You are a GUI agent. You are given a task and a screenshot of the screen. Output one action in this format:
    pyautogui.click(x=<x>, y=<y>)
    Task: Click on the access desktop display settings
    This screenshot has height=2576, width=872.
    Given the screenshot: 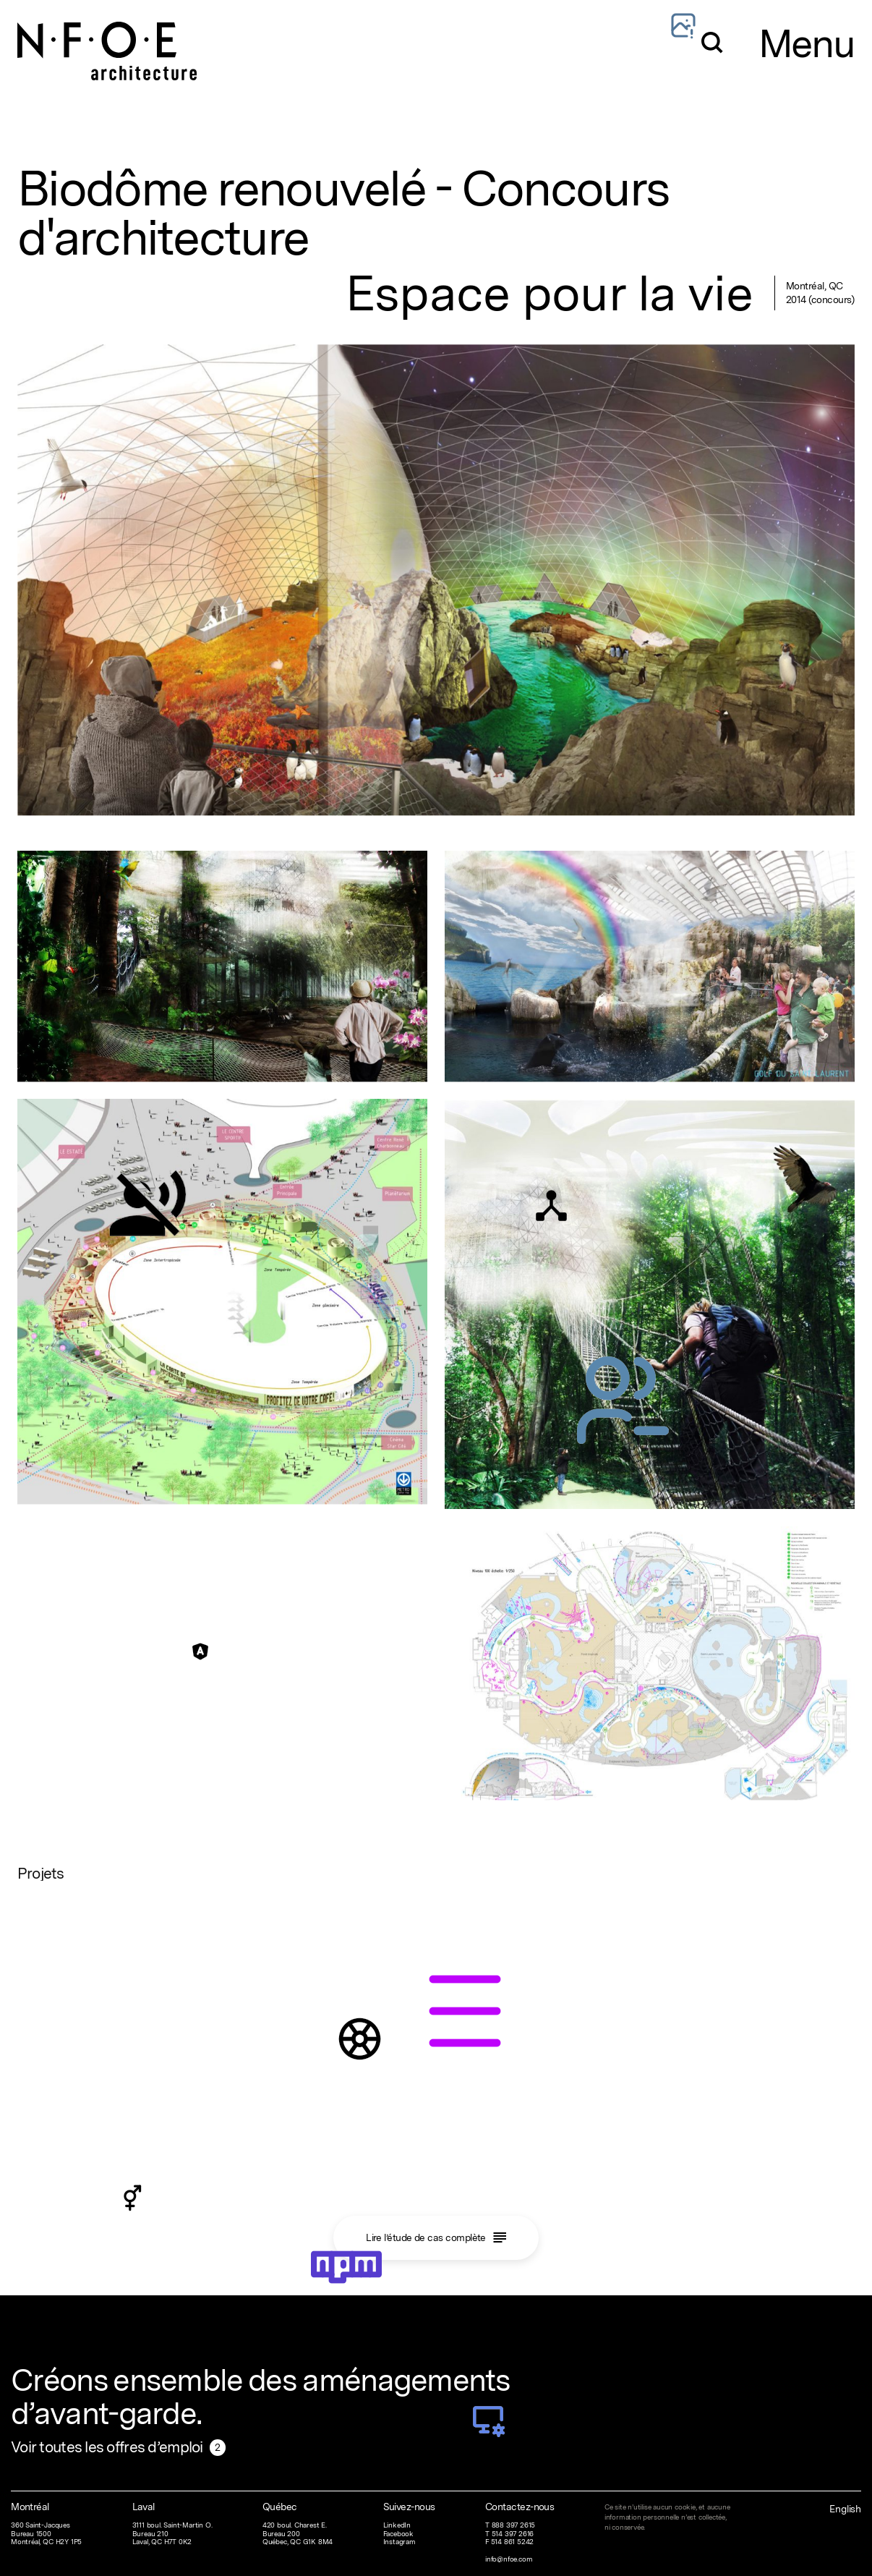 What is the action you would take?
    pyautogui.click(x=488, y=2420)
    